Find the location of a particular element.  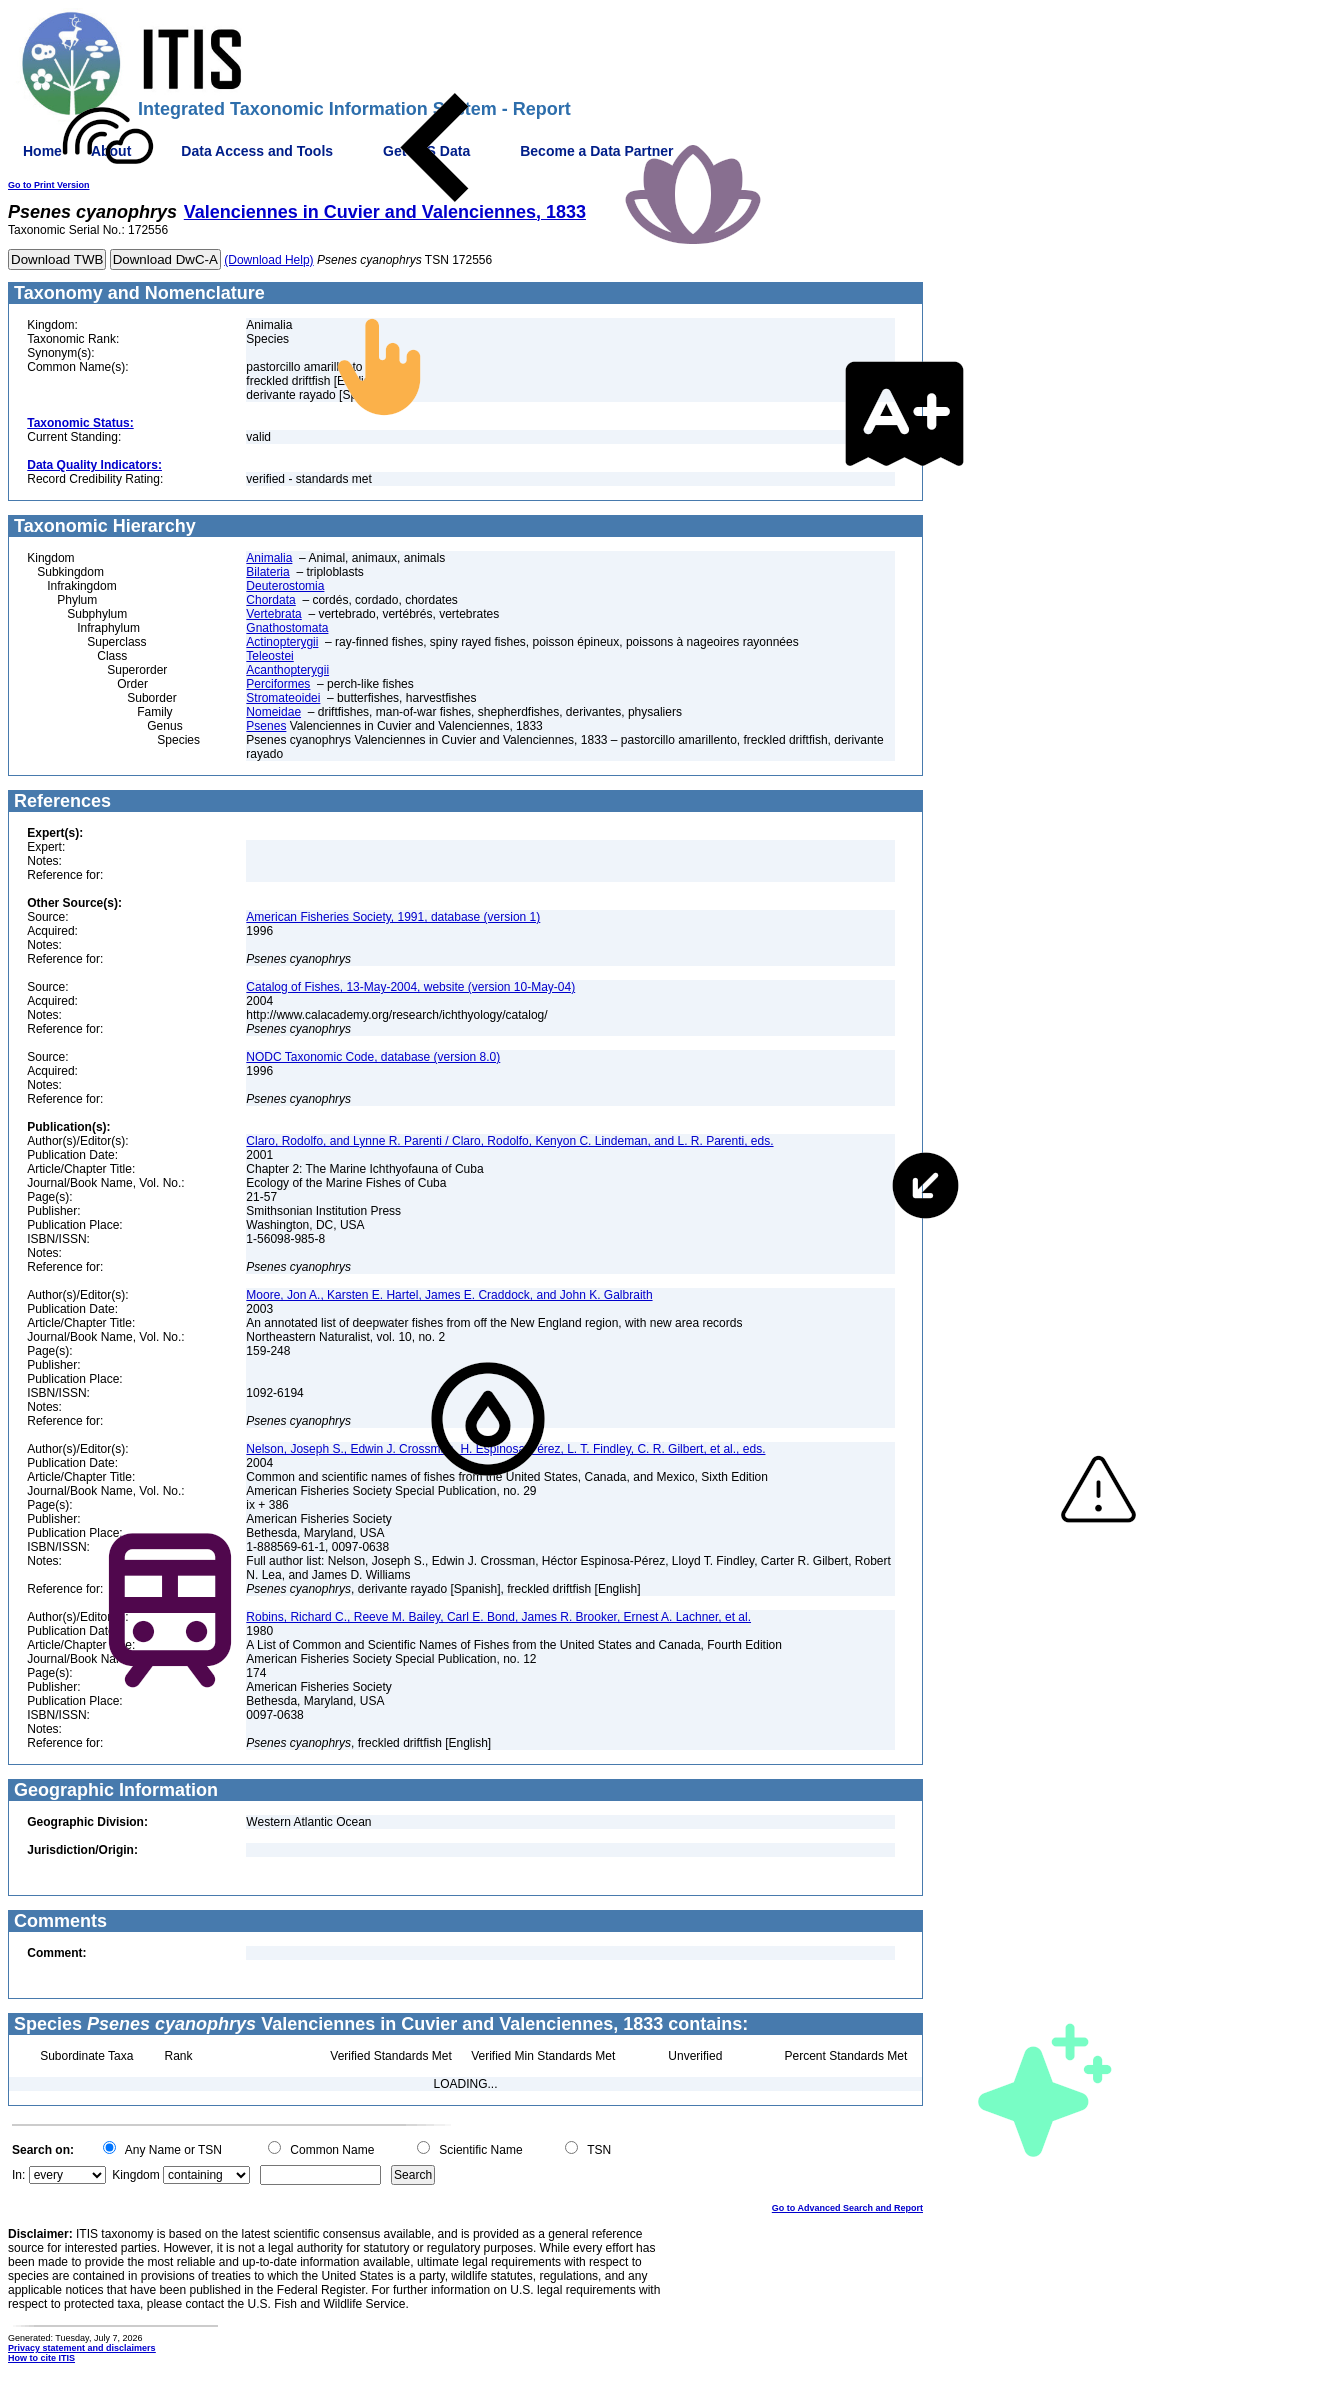

adjust ink or fluid settings is located at coordinates (488, 1419).